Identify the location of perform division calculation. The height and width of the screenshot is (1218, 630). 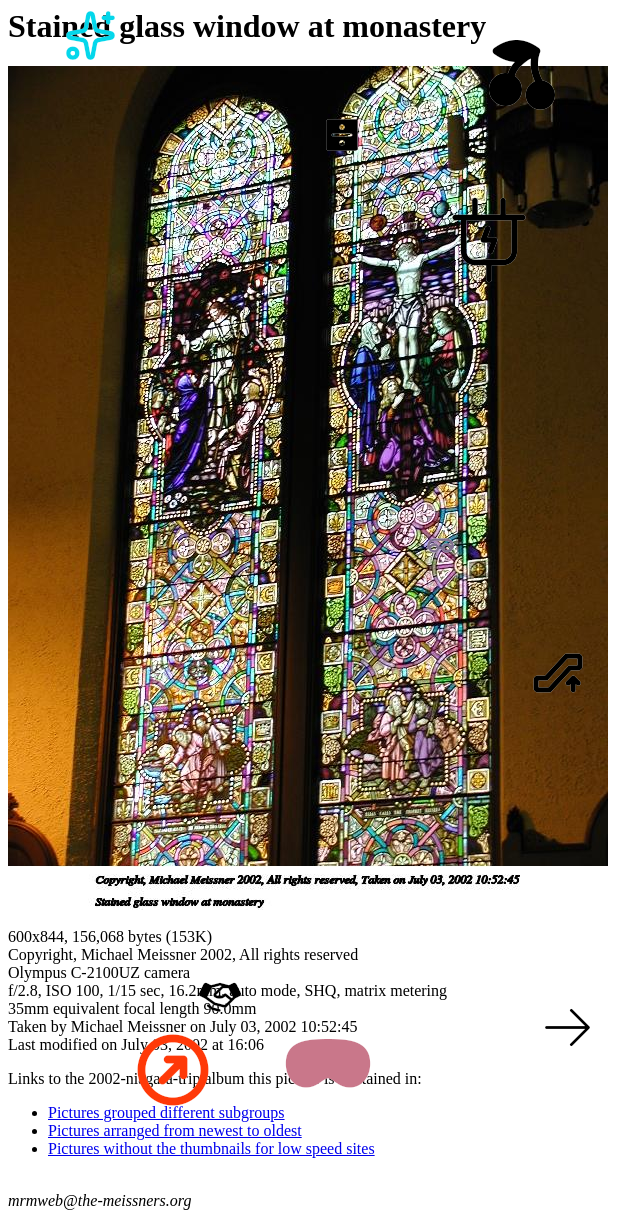
(342, 135).